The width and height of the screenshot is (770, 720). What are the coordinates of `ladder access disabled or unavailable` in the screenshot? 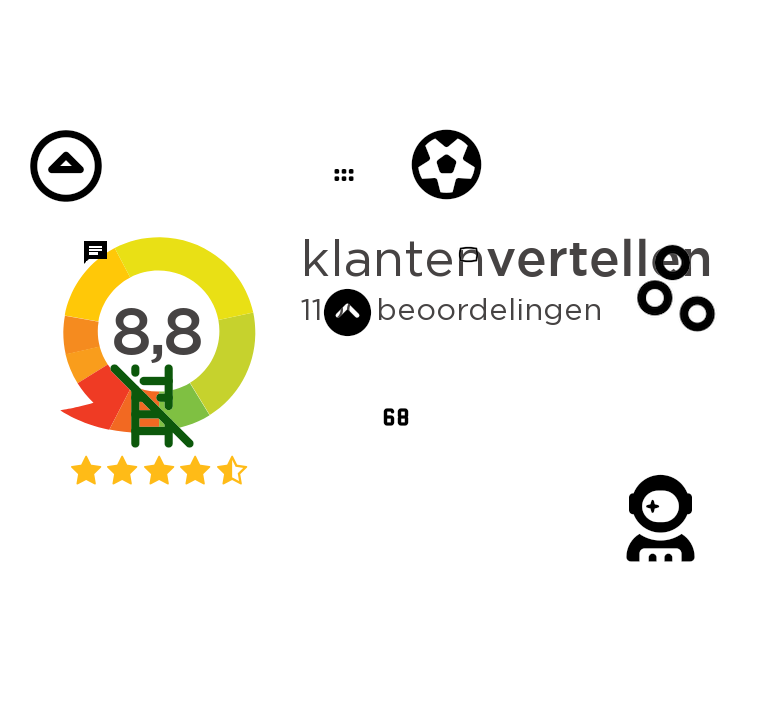 It's located at (152, 406).